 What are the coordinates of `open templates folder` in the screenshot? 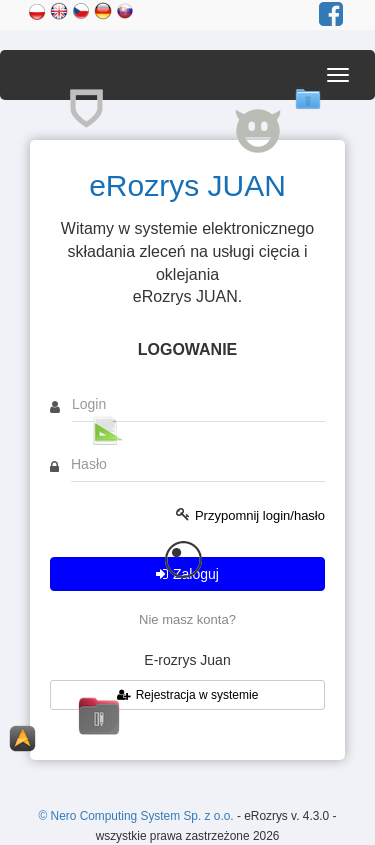 It's located at (99, 716).